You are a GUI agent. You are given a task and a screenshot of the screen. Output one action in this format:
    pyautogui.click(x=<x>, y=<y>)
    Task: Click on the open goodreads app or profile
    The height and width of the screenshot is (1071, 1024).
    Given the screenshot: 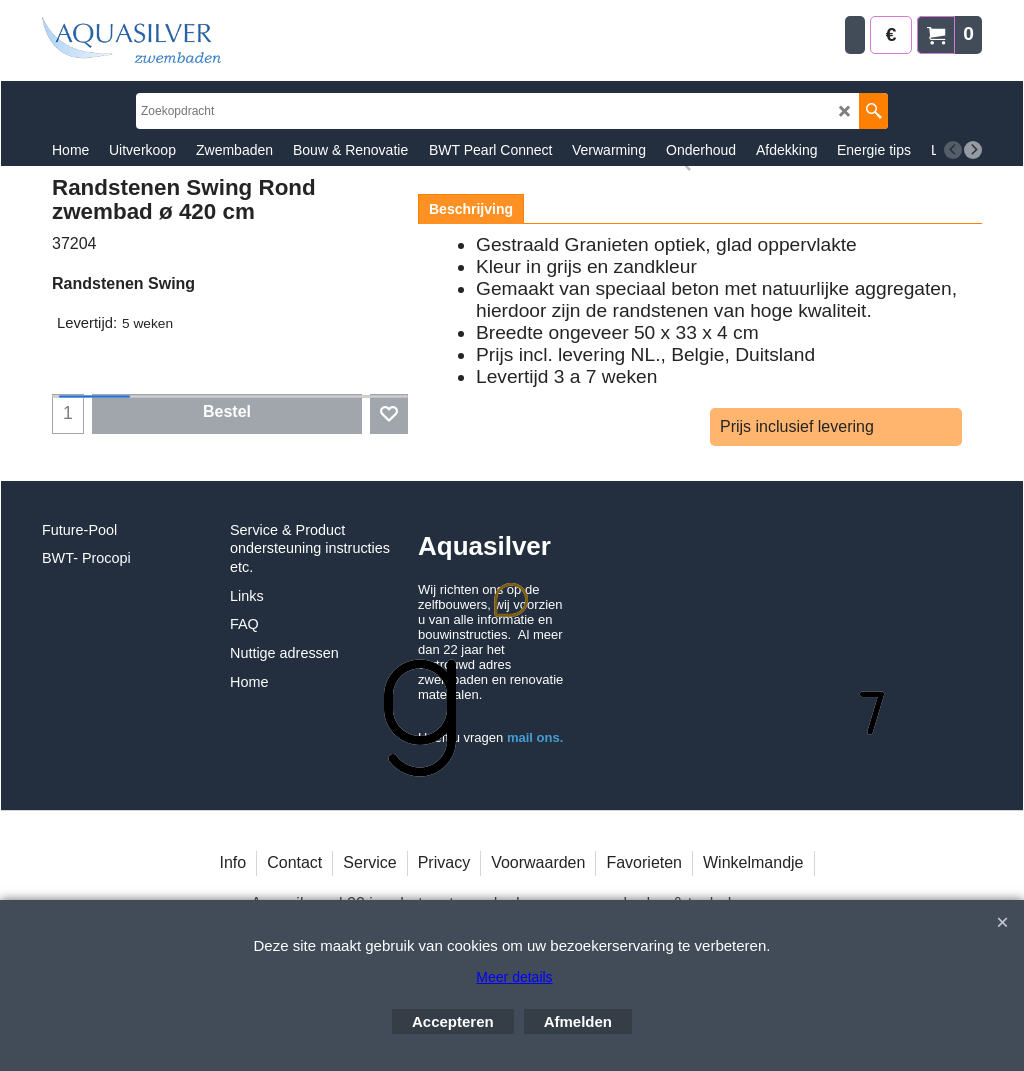 What is the action you would take?
    pyautogui.click(x=420, y=718)
    